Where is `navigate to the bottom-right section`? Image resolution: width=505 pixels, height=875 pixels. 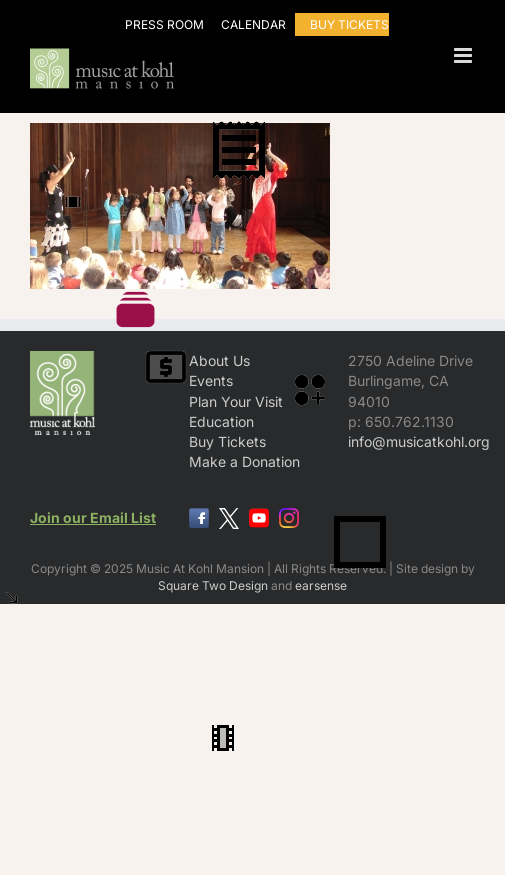
navigate to the bottom-right section is located at coordinates (12, 598).